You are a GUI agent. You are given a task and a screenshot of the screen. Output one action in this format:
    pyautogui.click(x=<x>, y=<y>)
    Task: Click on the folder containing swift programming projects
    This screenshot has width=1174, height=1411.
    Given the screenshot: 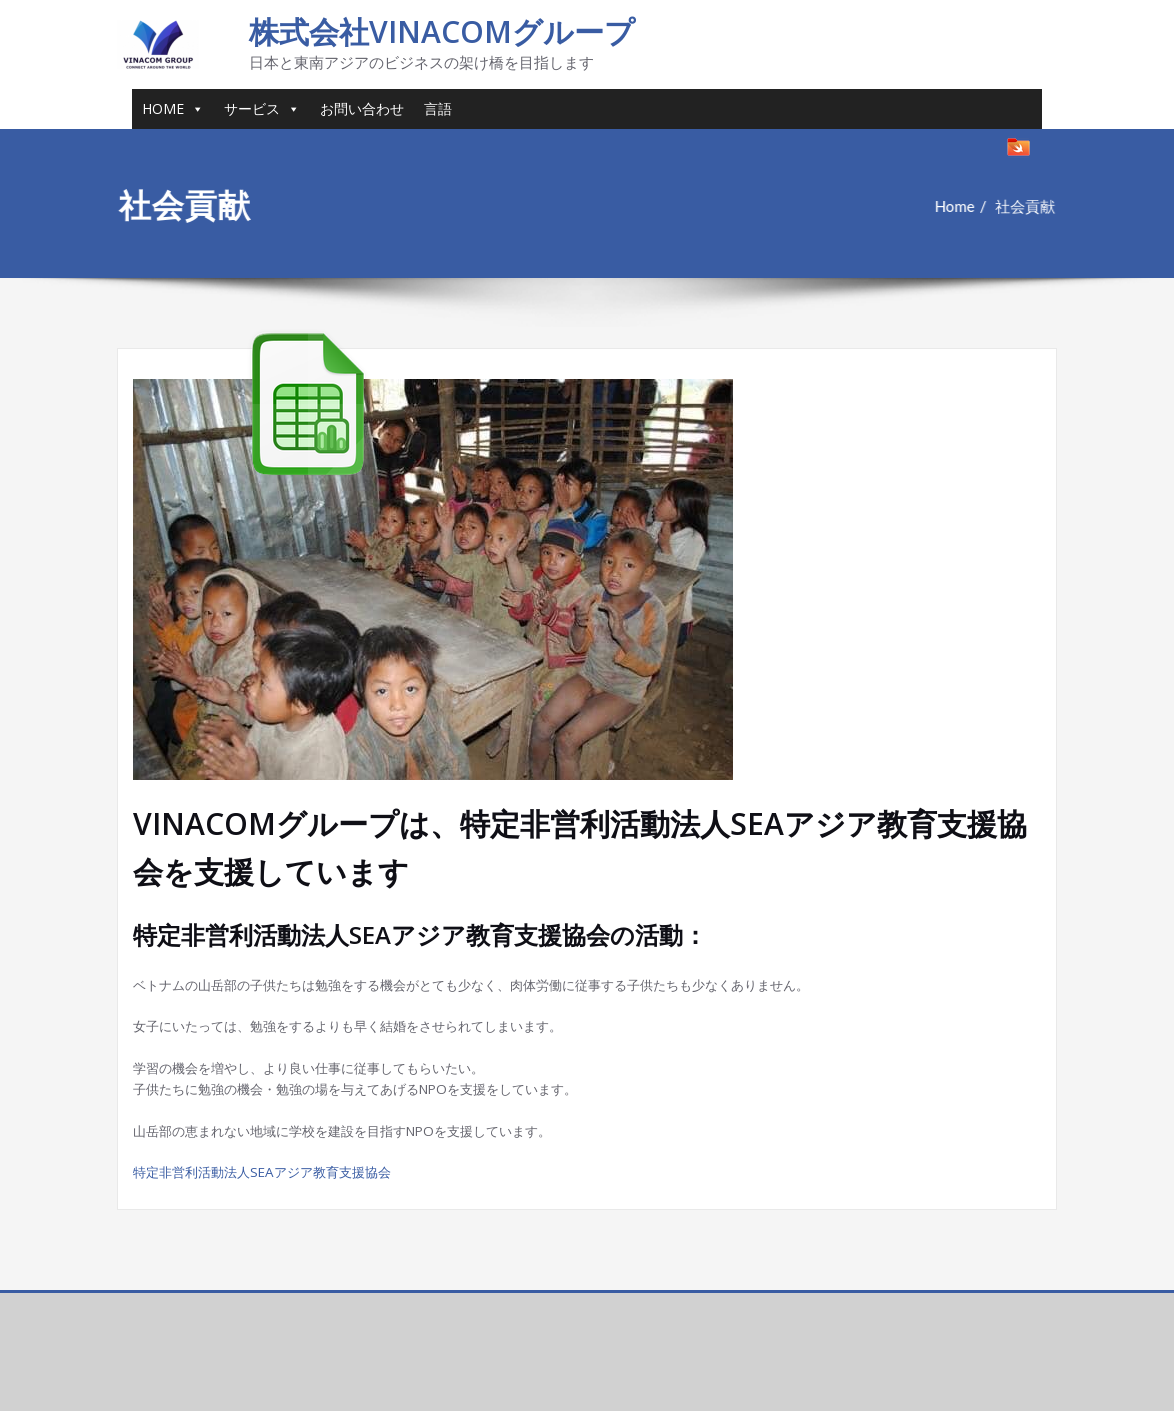 What is the action you would take?
    pyautogui.click(x=1018, y=147)
    